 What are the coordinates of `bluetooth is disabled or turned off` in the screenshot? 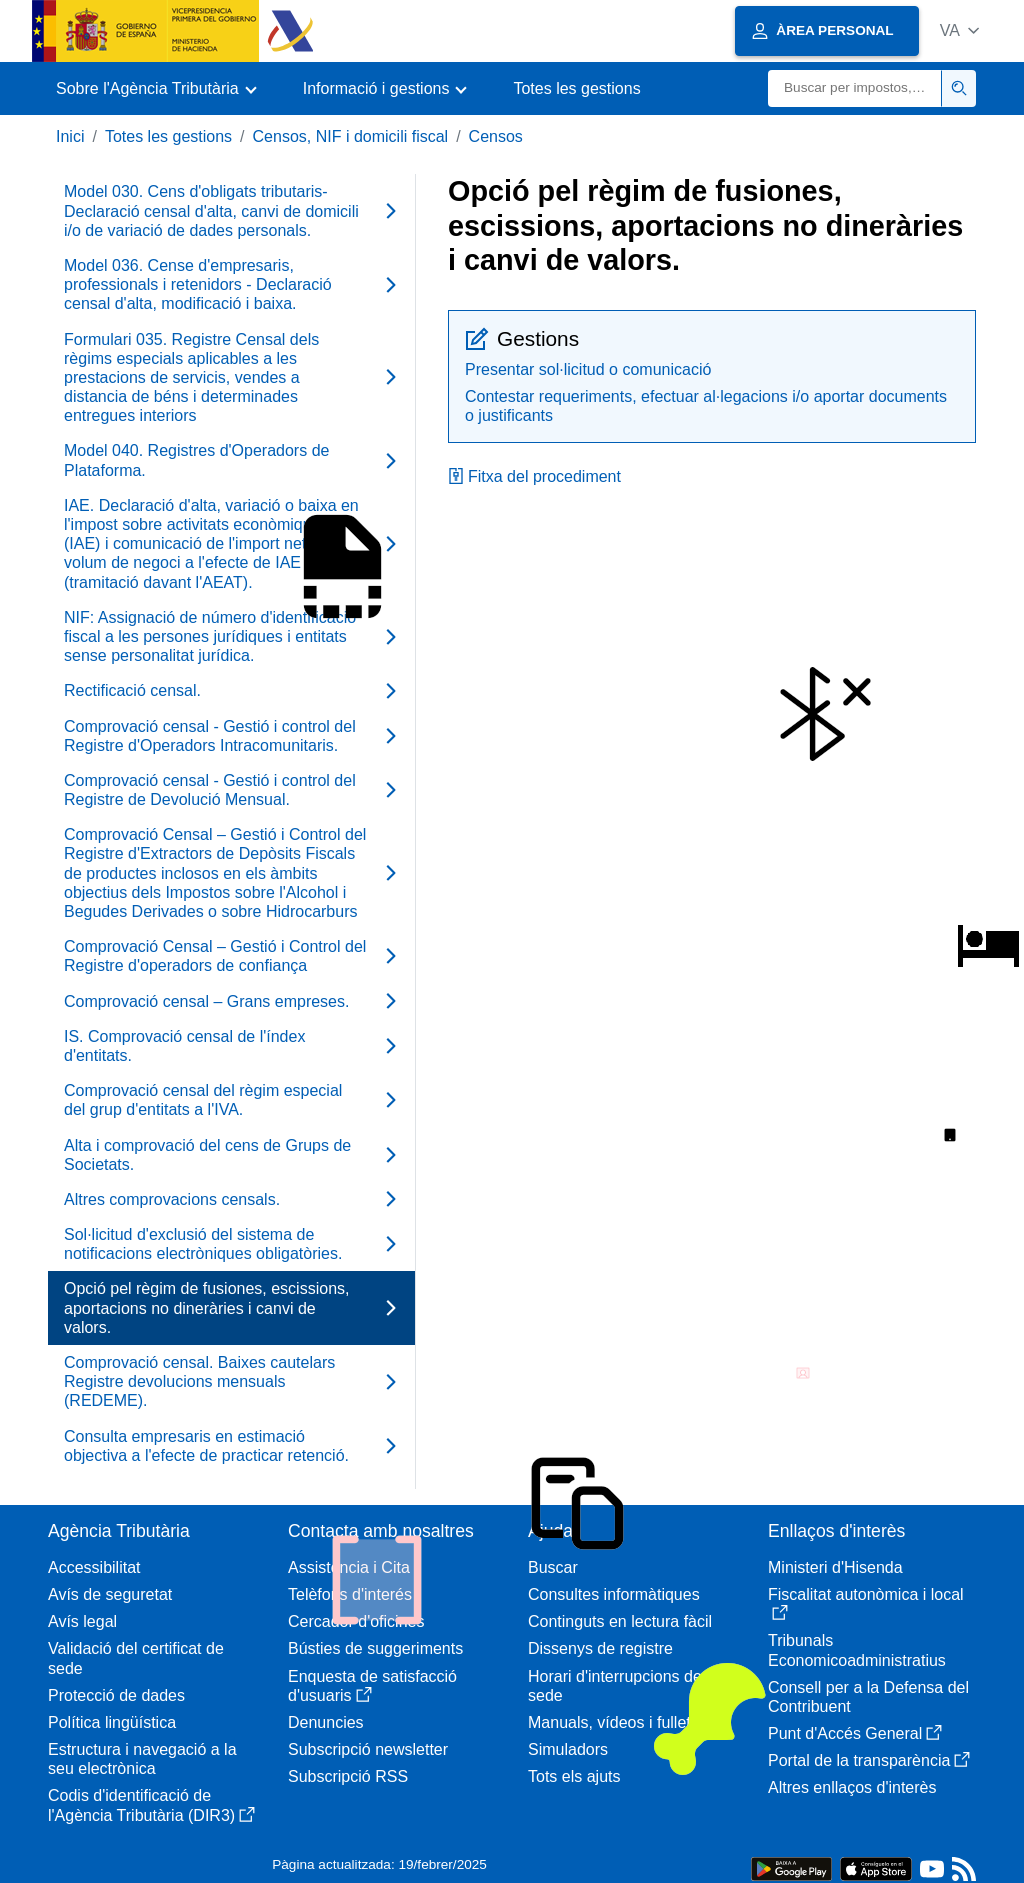 It's located at (820, 714).